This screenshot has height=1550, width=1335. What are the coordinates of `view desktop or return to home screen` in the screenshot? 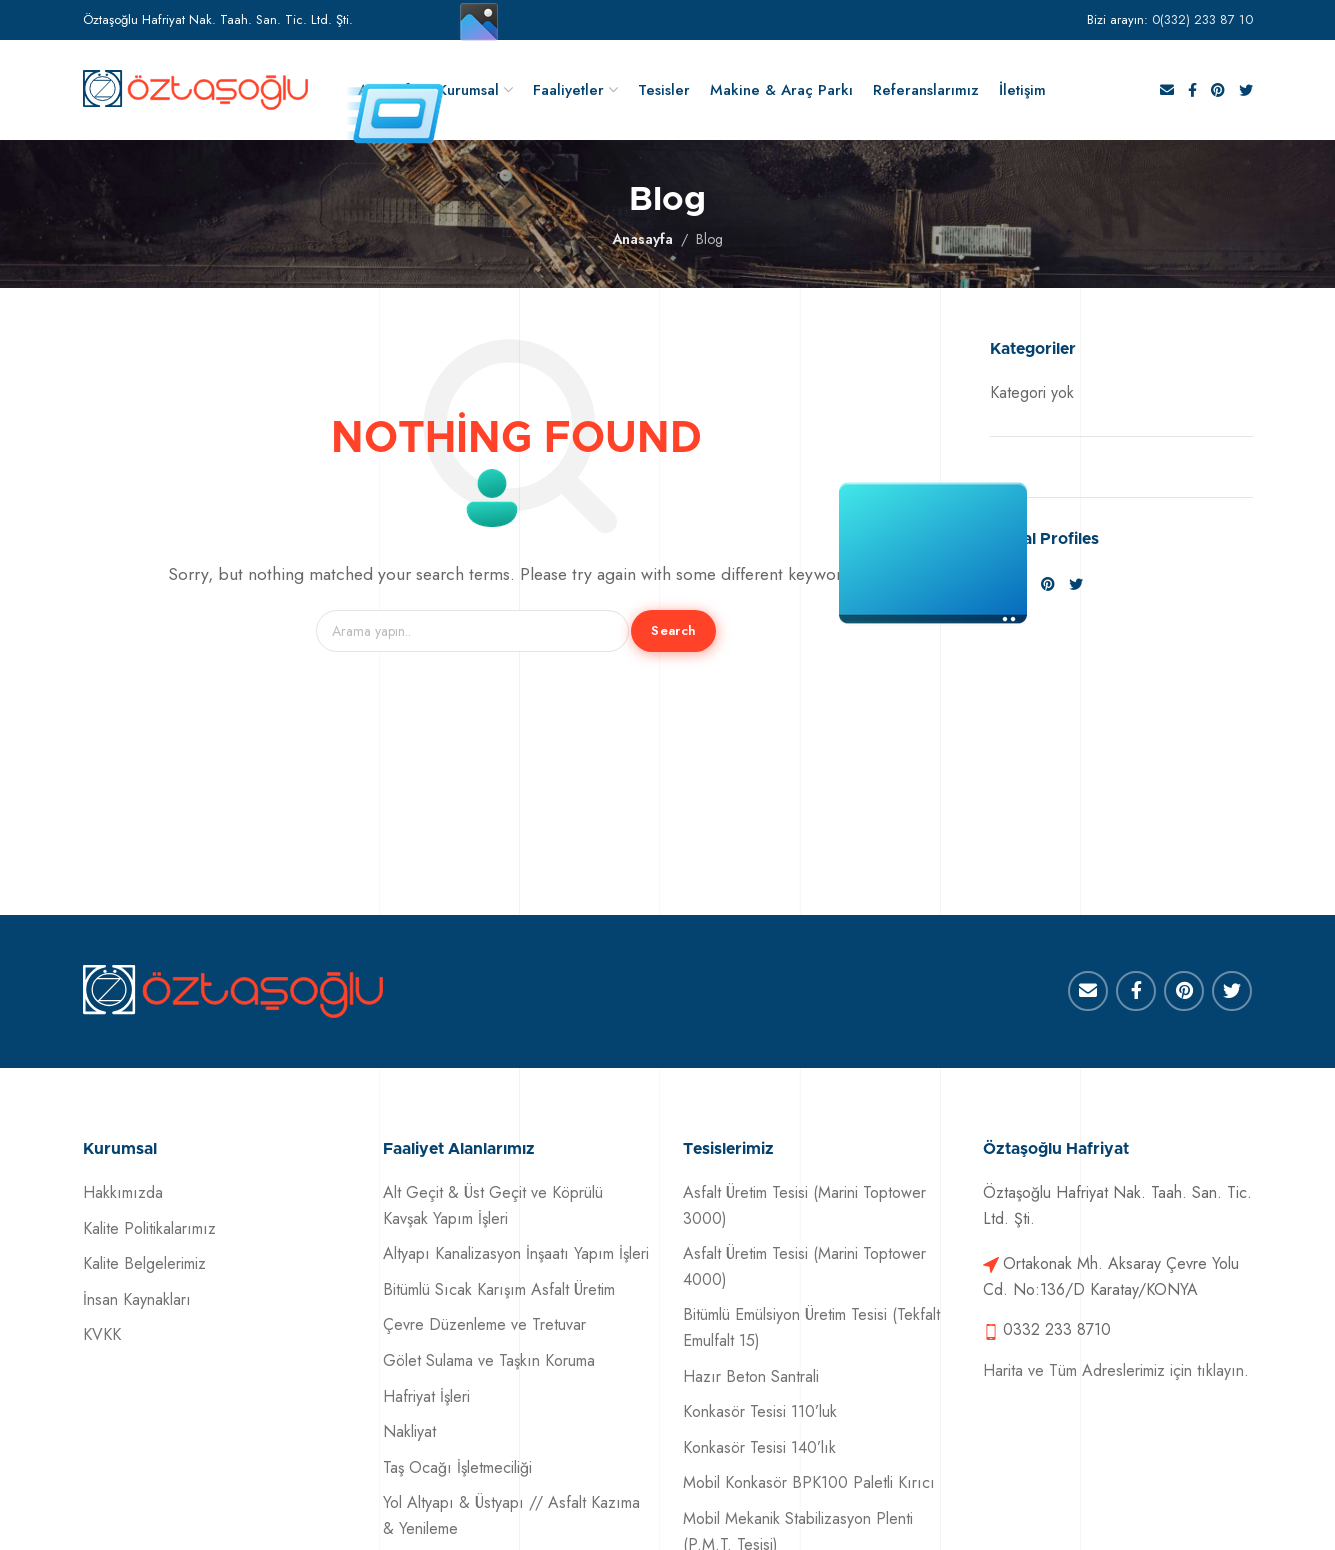 It's located at (933, 553).